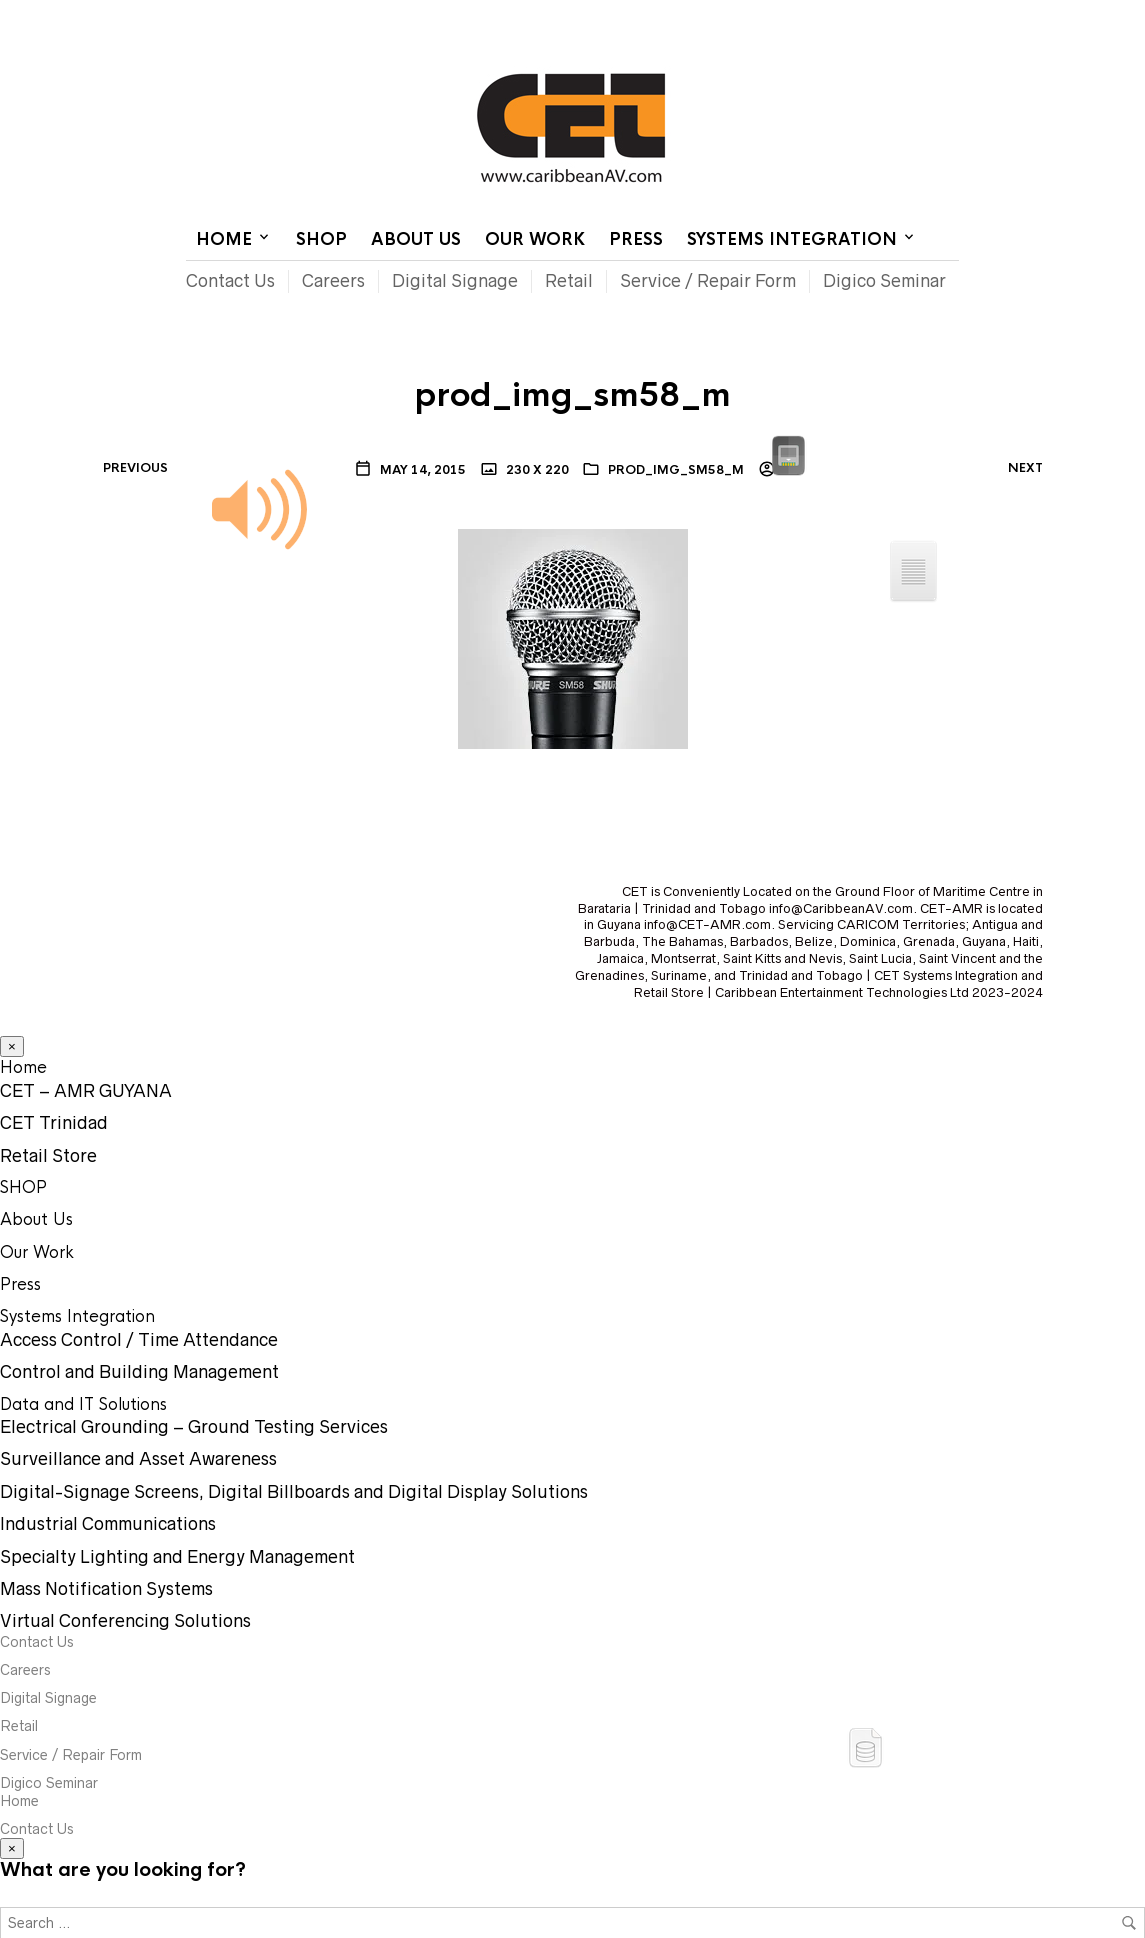 The image size is (1145, 1938). What do you see at coordinates (865, 1747) in the screenshot?
I see `open a SQL database file` at bounding box center [865, 1747].